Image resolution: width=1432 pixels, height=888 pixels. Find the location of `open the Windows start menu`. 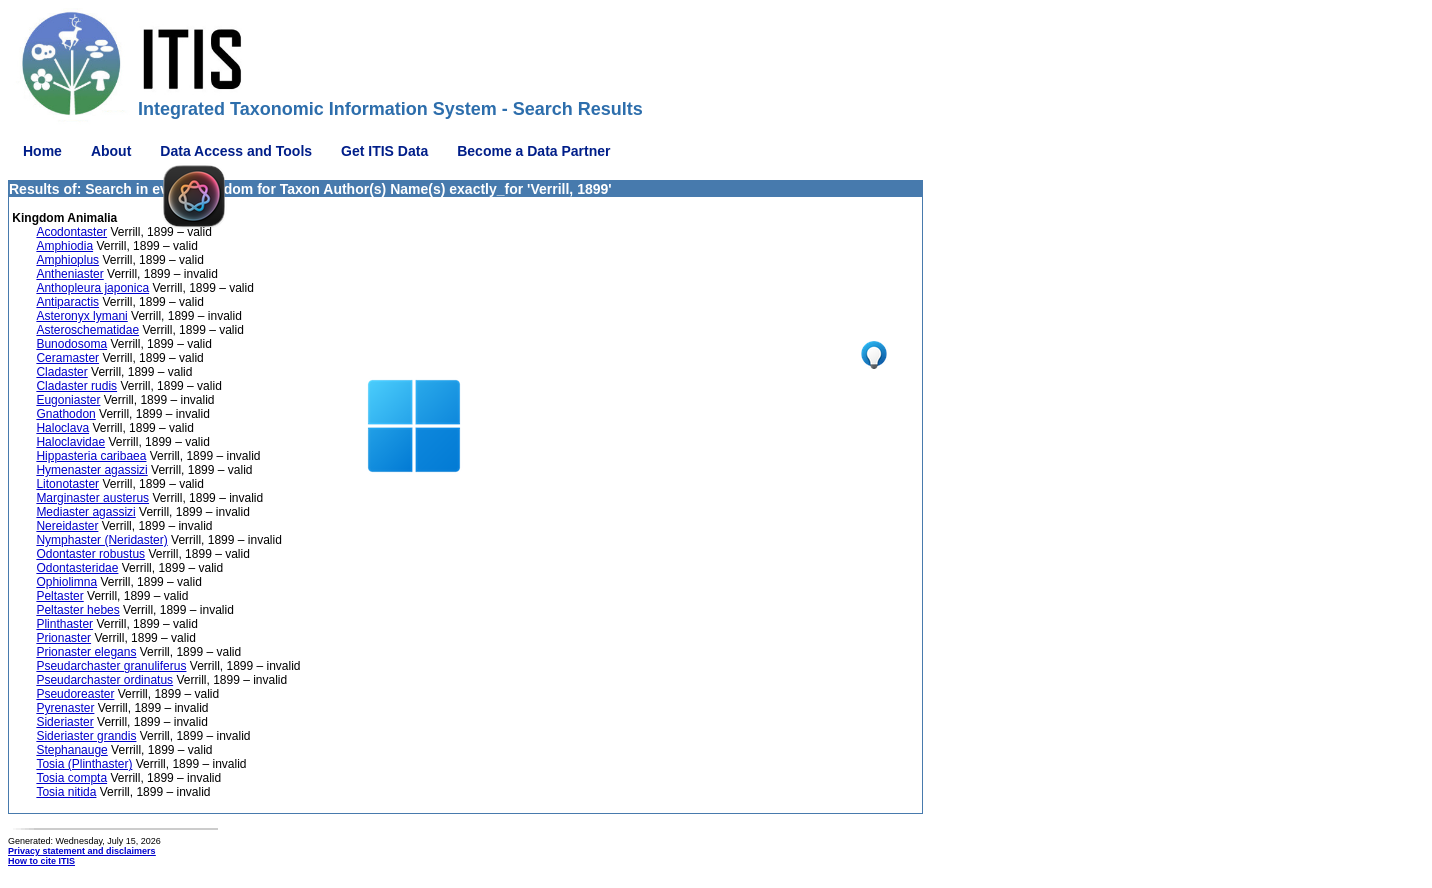

open the Windows start menu is located at coordinates (414, 426).